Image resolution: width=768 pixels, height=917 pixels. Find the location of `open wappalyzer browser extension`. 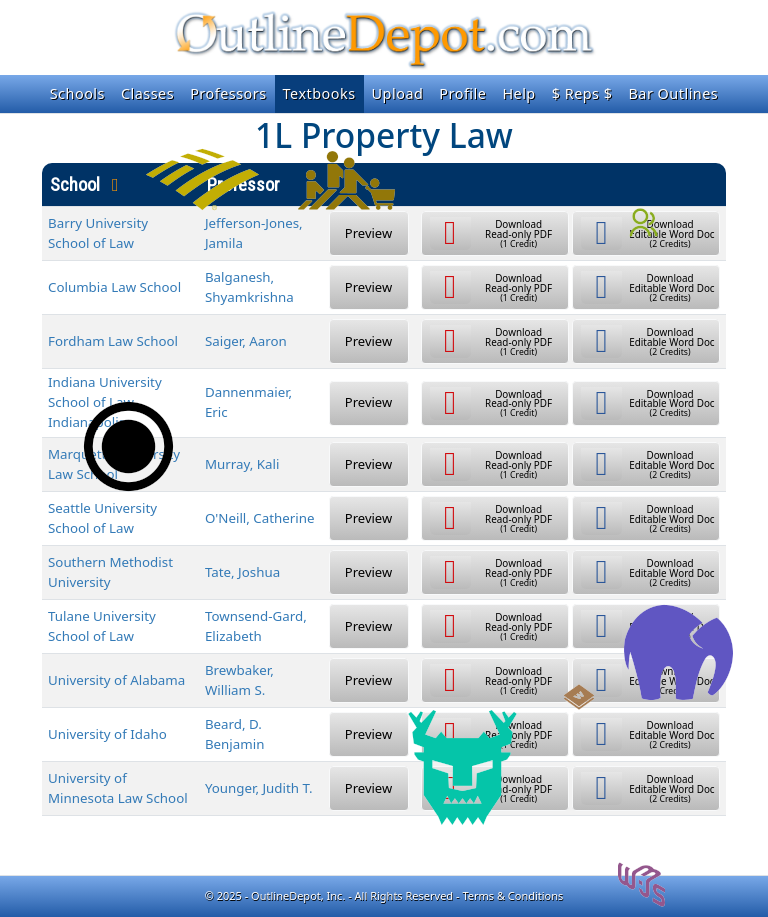

open wappalyzer browser extension is located at coordinates (579, 697).